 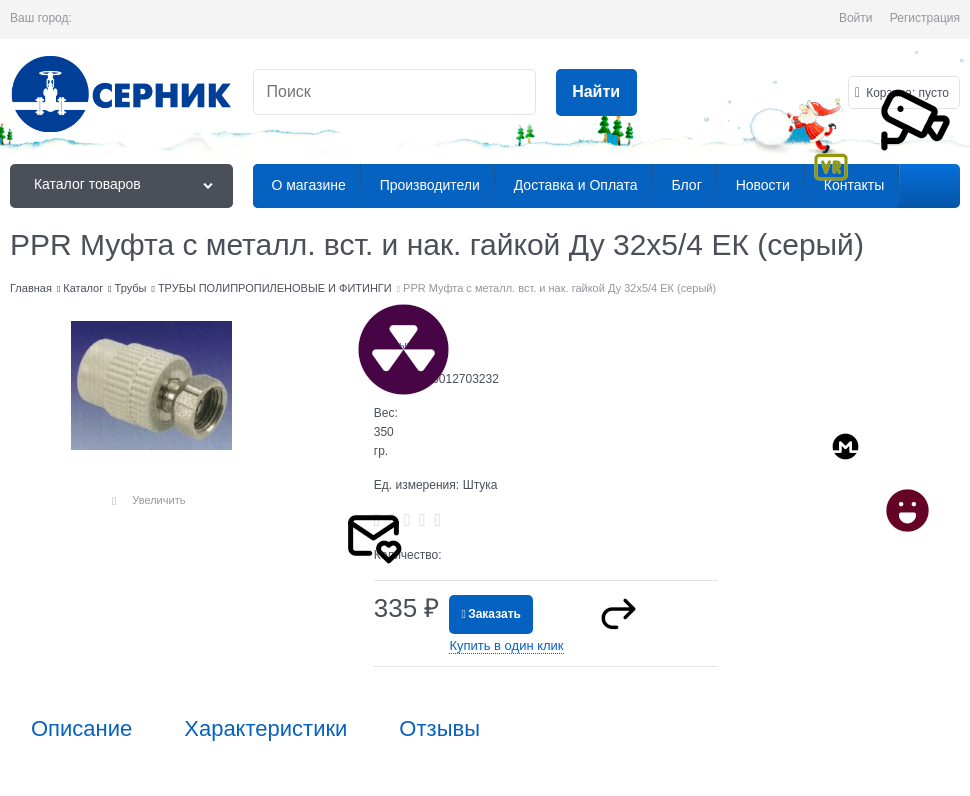 What do you see at coordinates (845, 446) in the screenshot?
I see `view monero cryptocurrency balance` at bounding box center [845, 446].